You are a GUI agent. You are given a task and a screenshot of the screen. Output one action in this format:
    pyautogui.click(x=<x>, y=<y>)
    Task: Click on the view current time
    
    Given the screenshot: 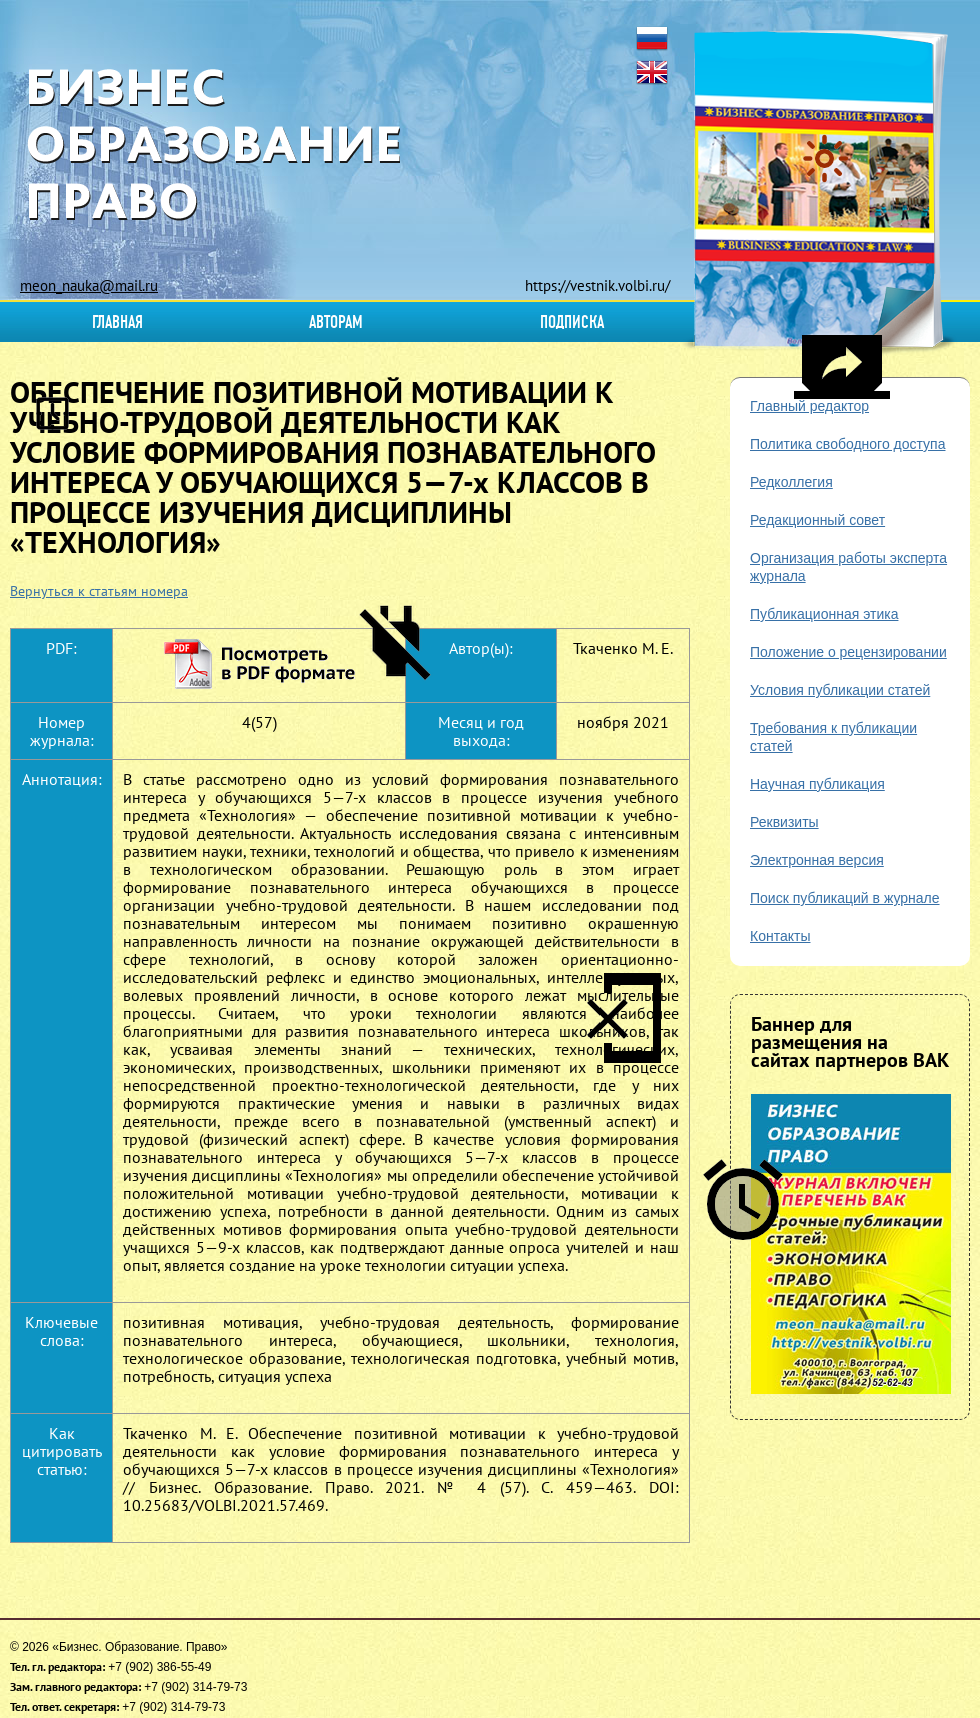 What is the action you would take?
    pyautogui.click(x=52, y=413)
    